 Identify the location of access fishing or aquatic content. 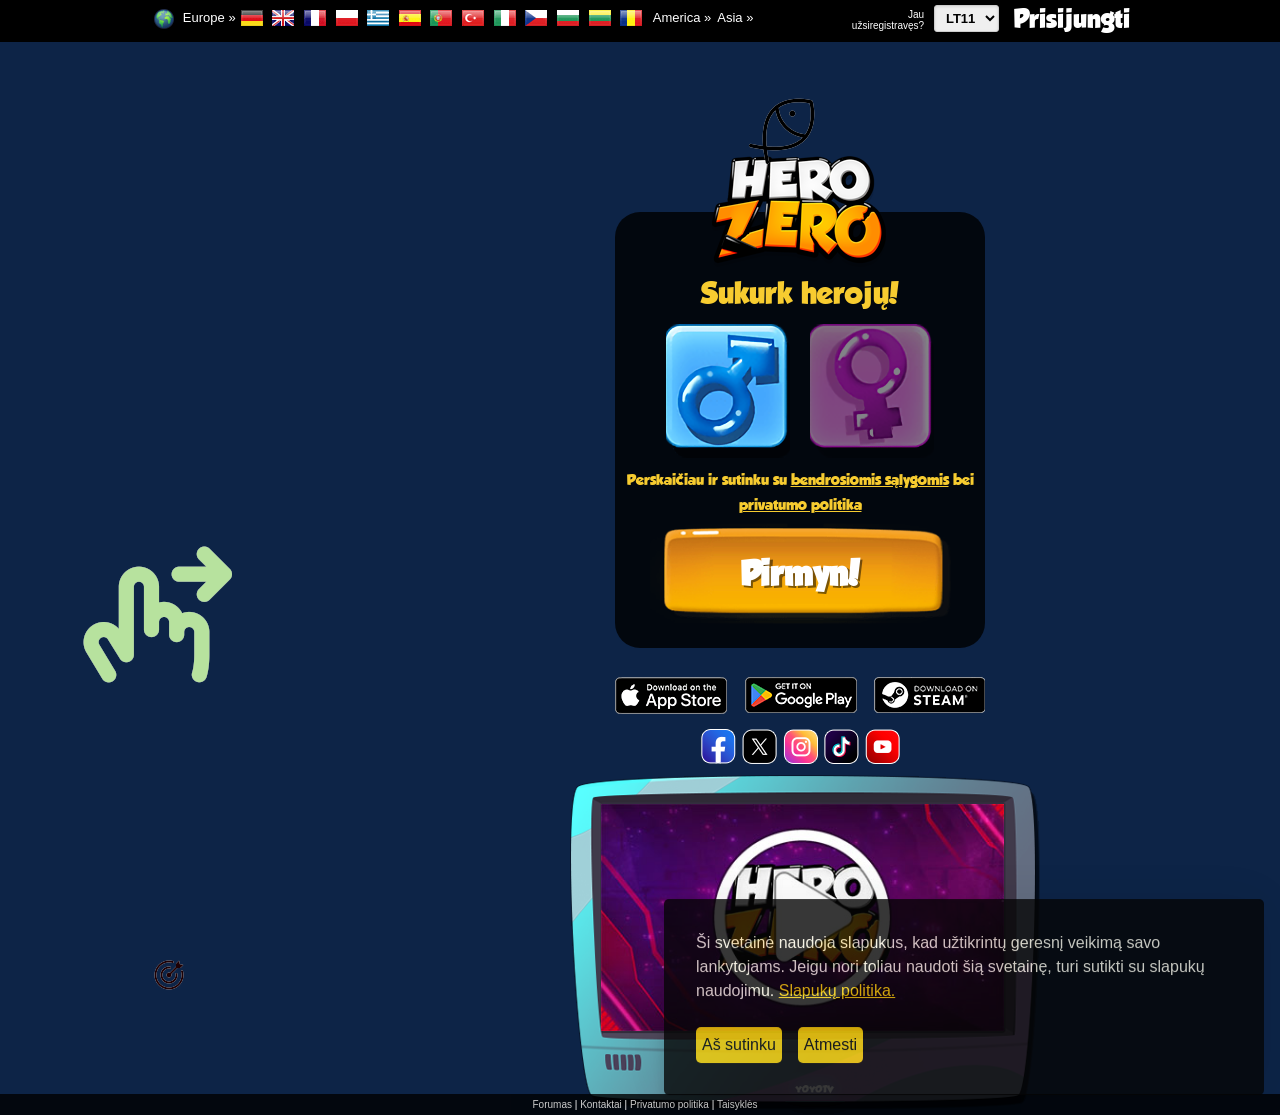
(784, 129).